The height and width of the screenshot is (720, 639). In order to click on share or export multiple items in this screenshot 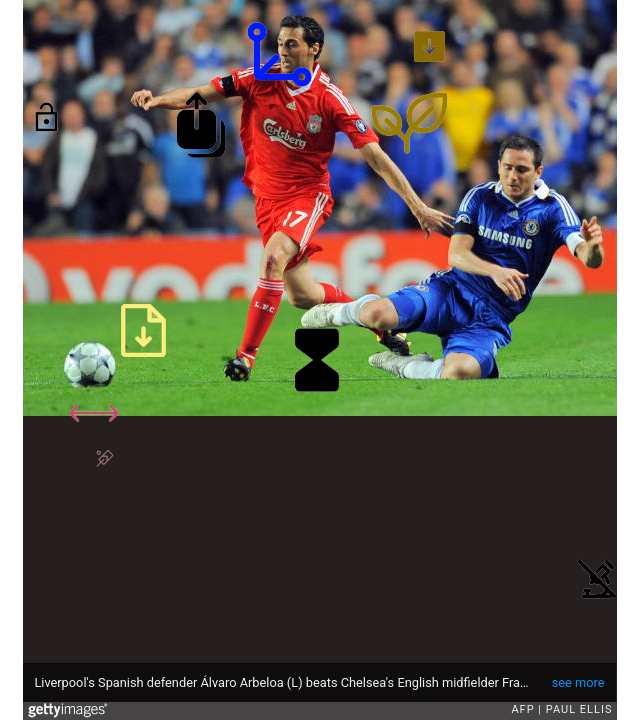, I will do `click(201, 125)`.